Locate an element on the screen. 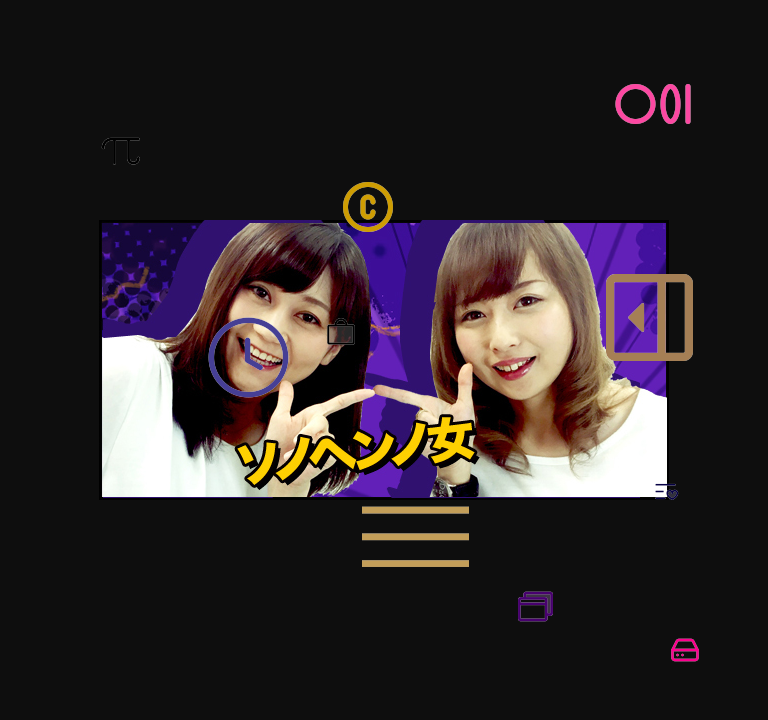  expand the sidebar panel is located at coordinates (649, 317).